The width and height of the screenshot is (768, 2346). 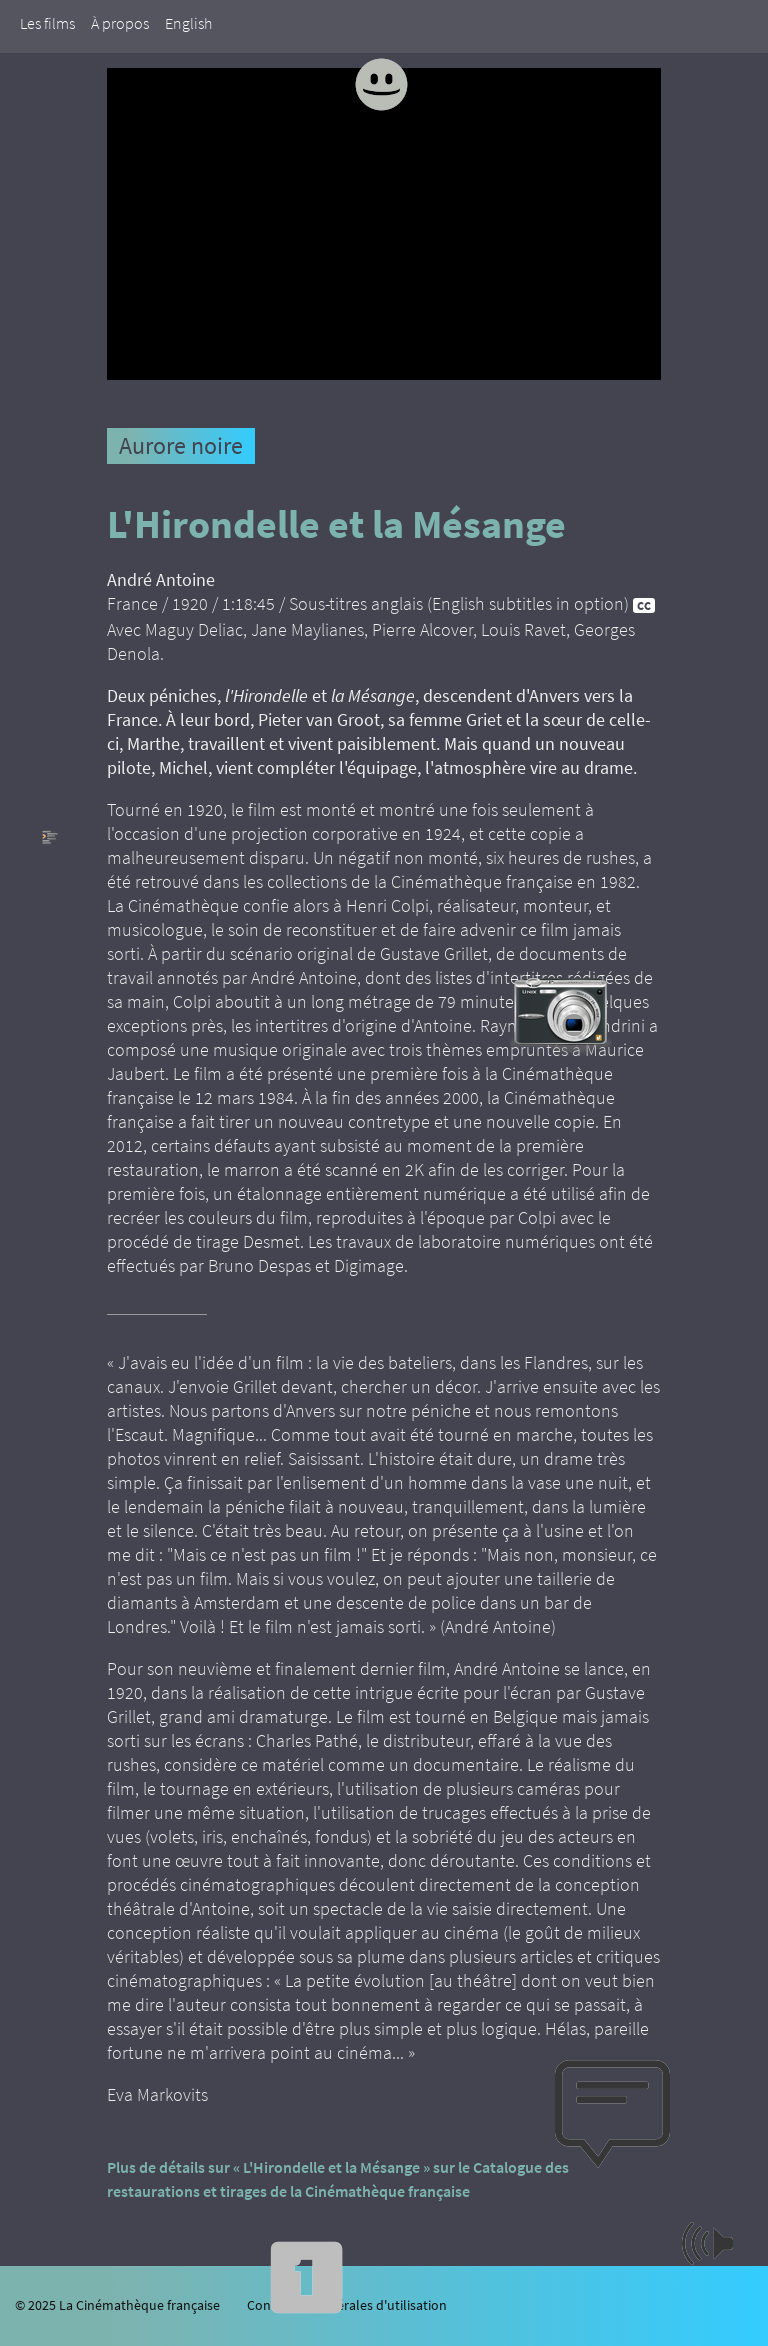 What do you see at coordinates (561, 1008) in the screenshot?
I see `open camera to take a photo` at bounding box center [561, 1008].